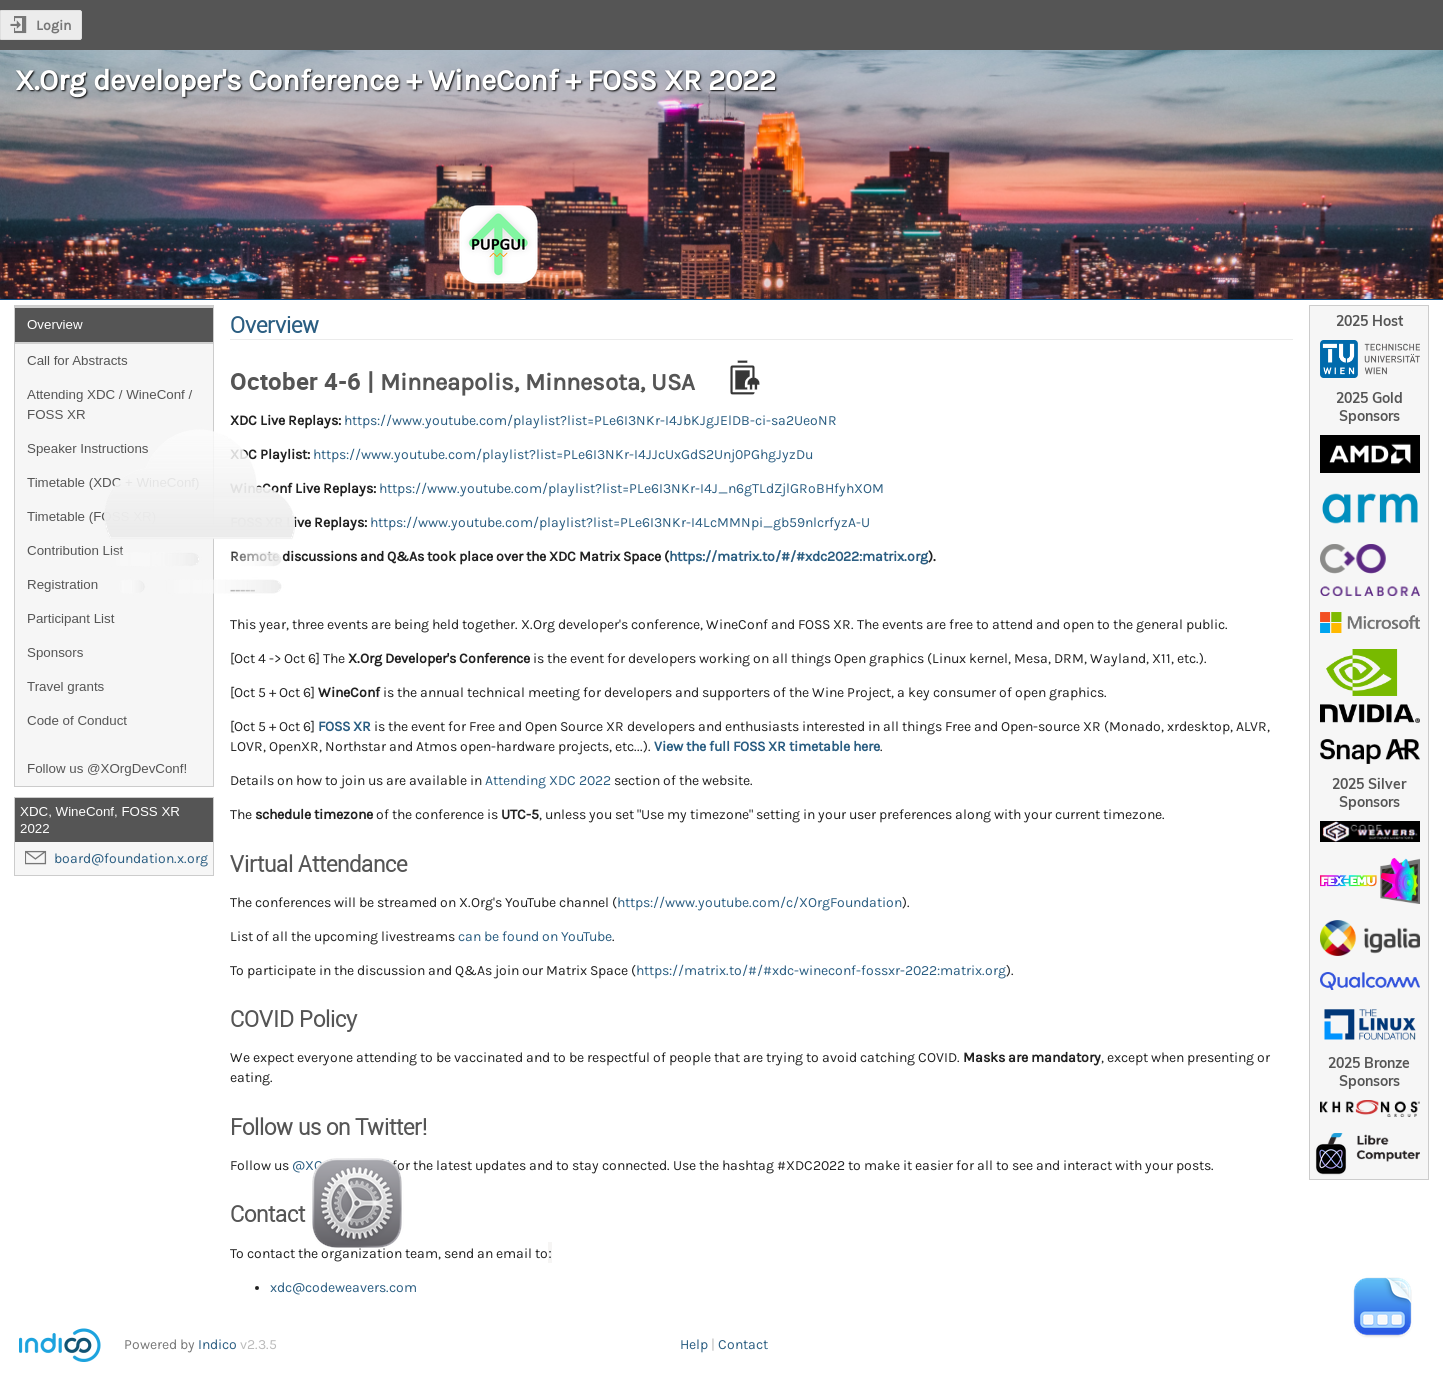 This screenshot has height=1377, width=1443. What do you see at coordinates (357, 1203) in the screenshot?
I see `open system preferences` at bounding box center [357, 1203].